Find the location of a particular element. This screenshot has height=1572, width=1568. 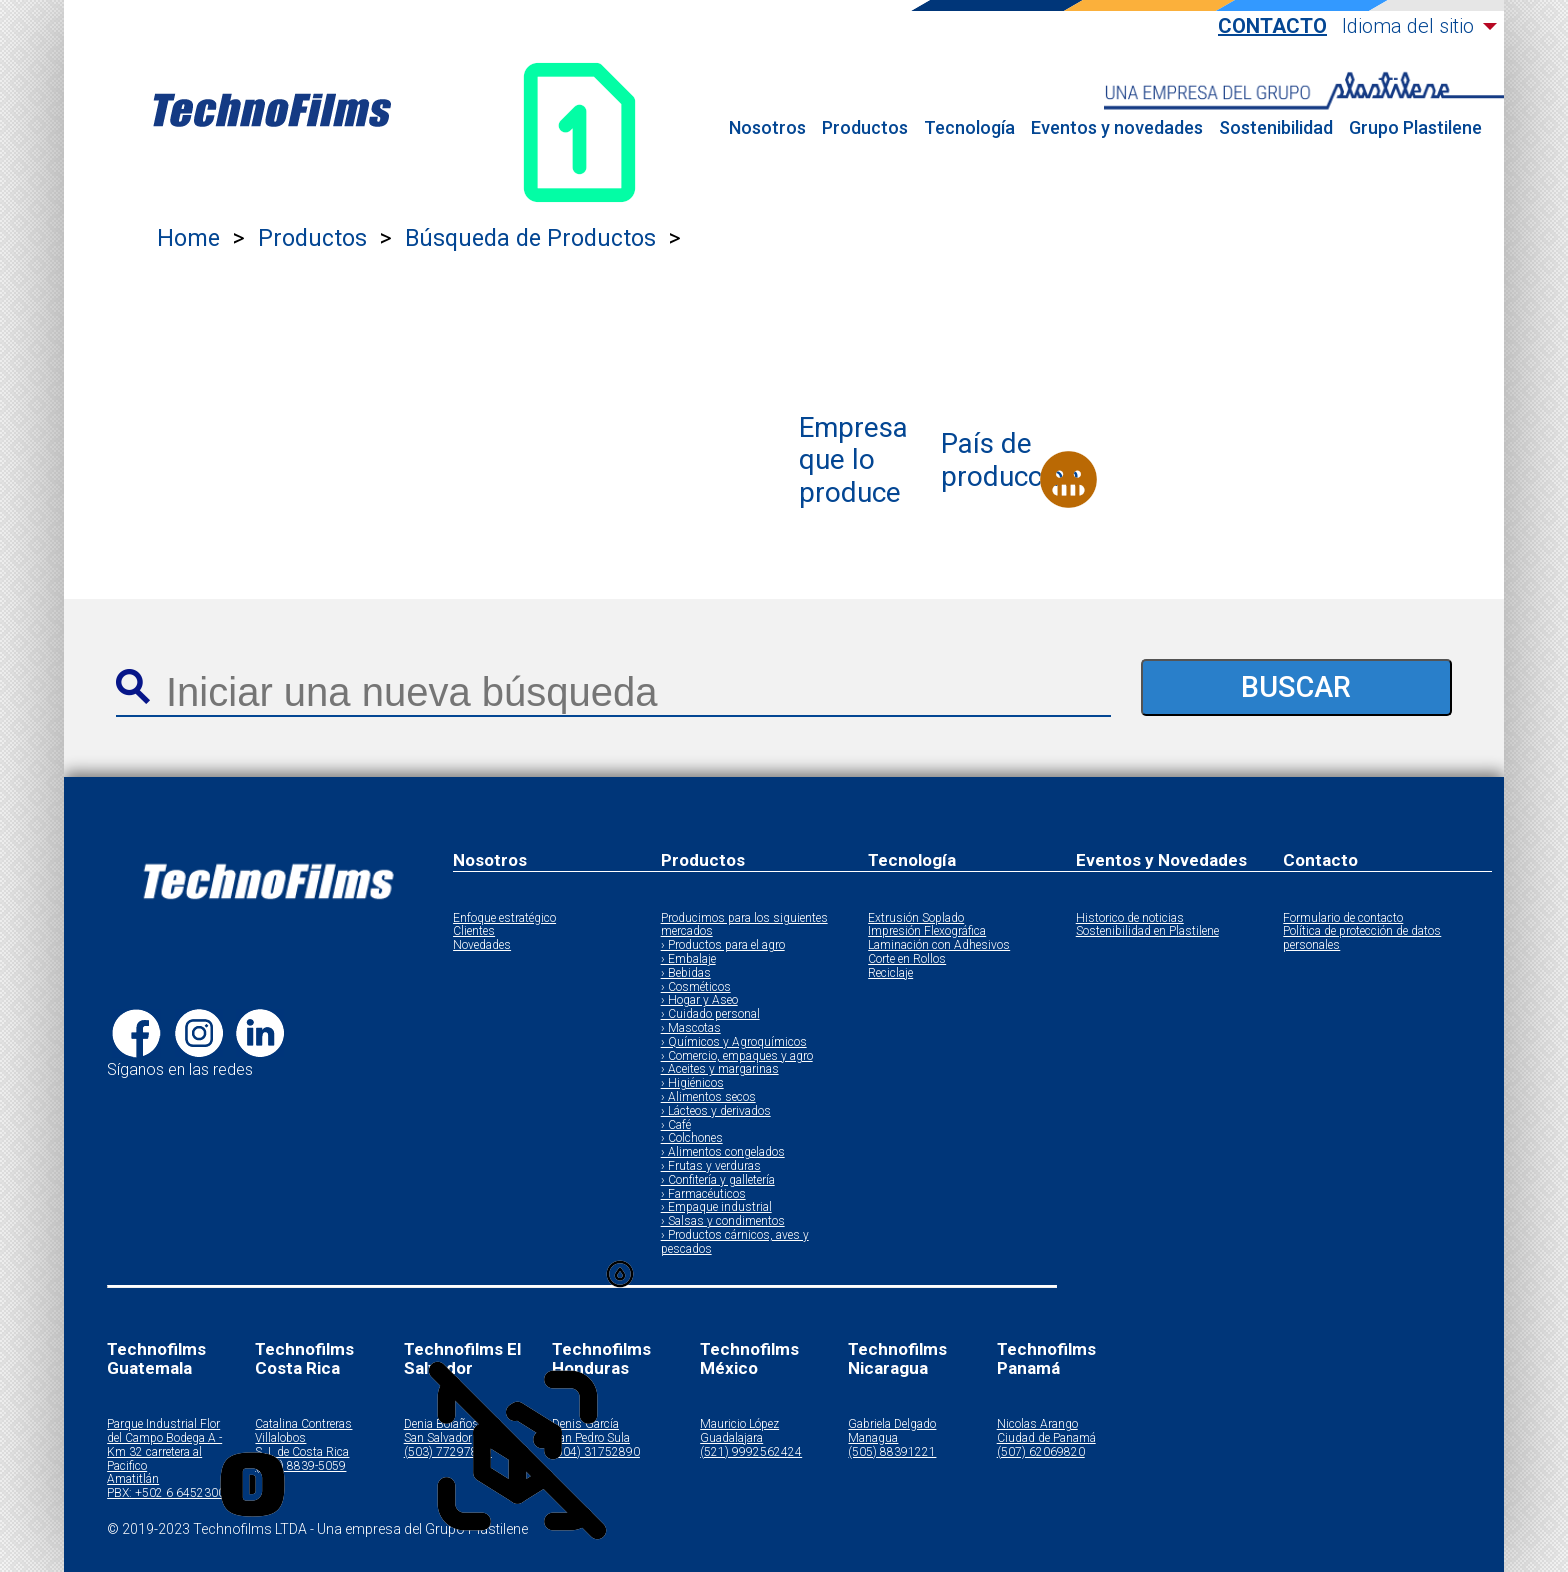

sim card slot 1 indicator is located at coordinates (579, 132).